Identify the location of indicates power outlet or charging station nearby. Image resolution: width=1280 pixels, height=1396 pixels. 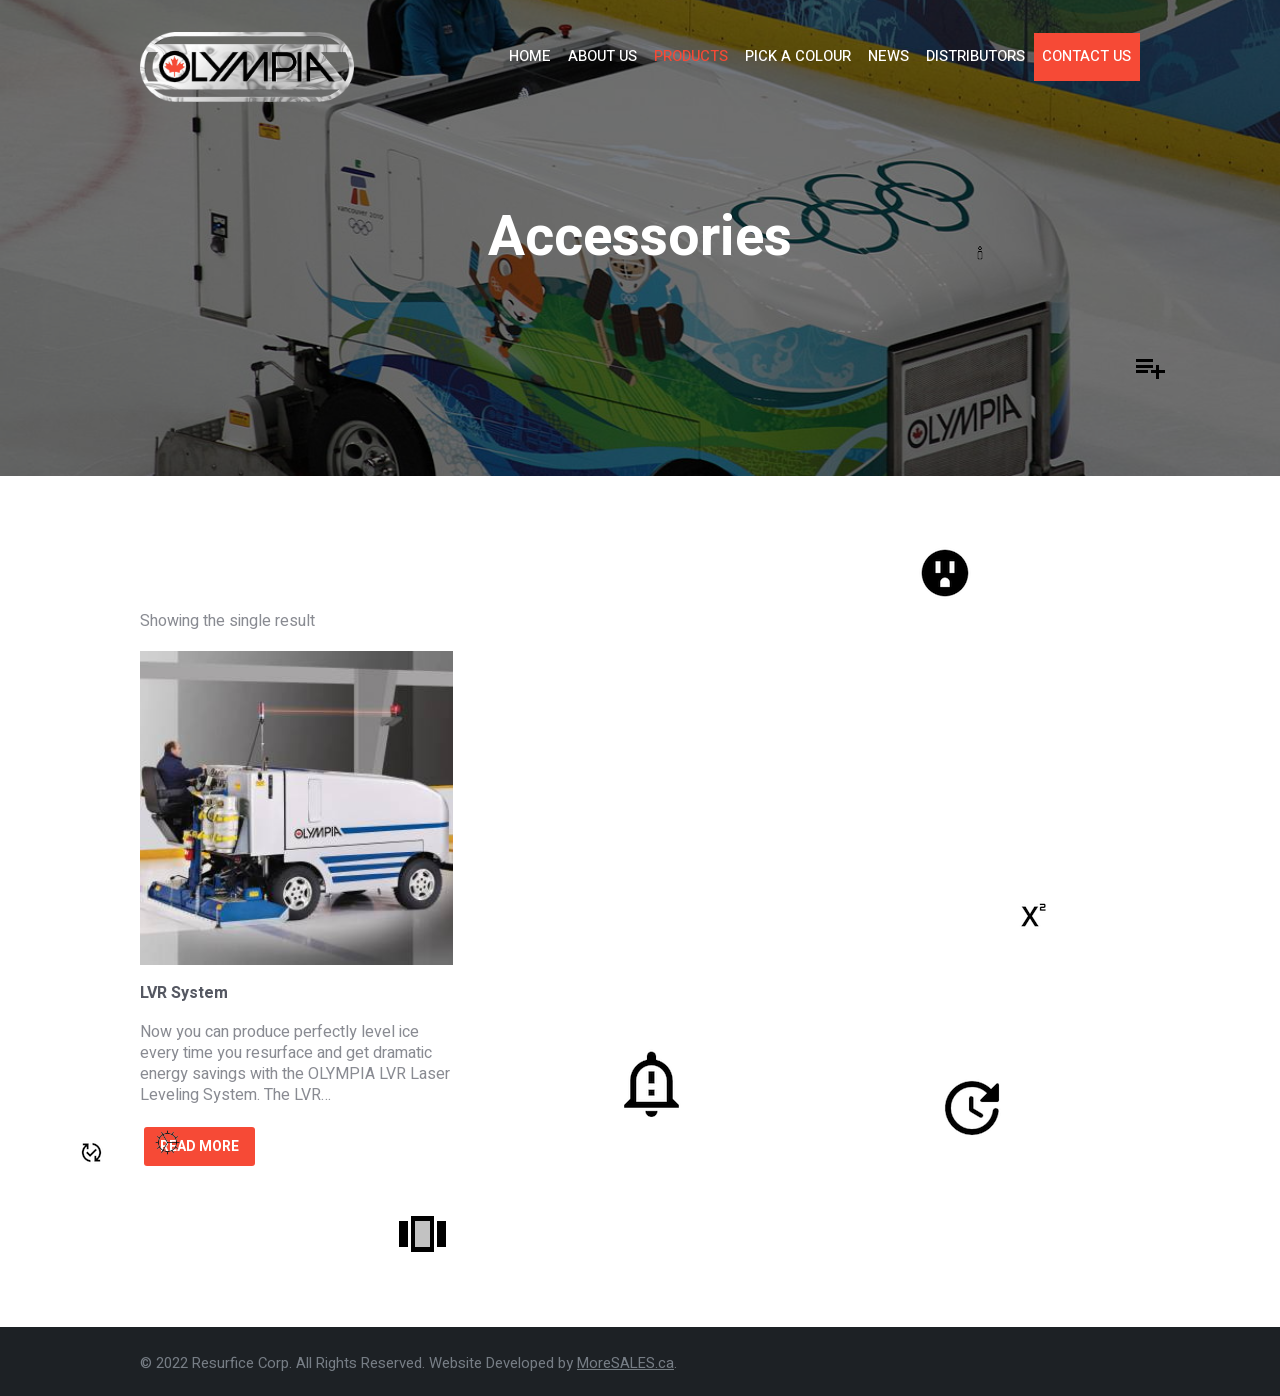
(945, 573).